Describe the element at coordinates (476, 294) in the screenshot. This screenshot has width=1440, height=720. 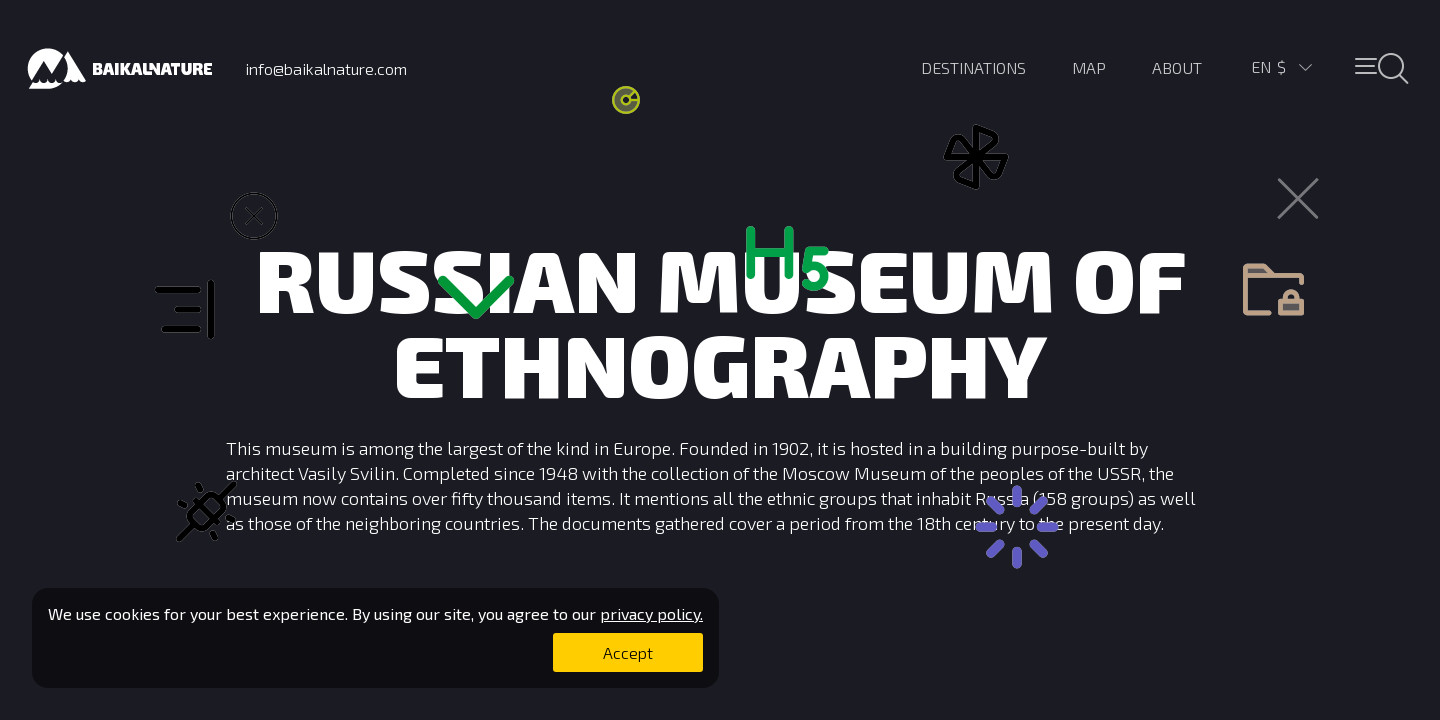
I see `expand a dropdown menu` at that location.